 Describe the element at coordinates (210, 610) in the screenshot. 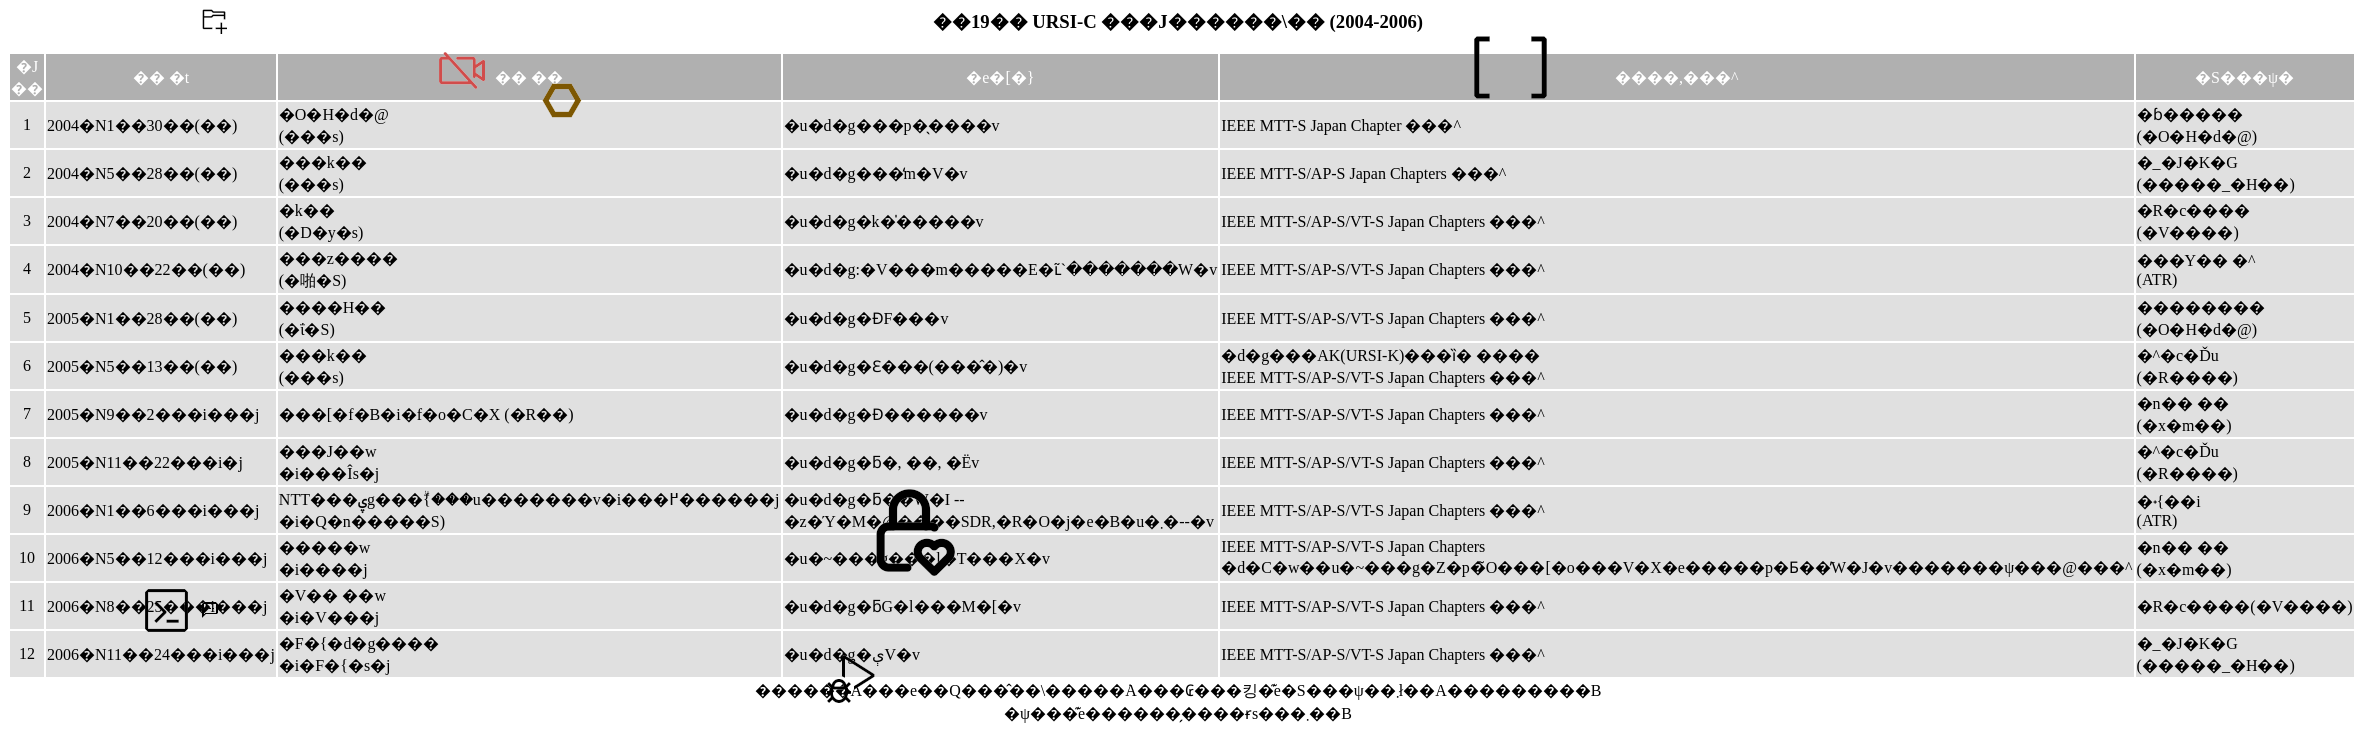

I see `open text messaging app` at that location.